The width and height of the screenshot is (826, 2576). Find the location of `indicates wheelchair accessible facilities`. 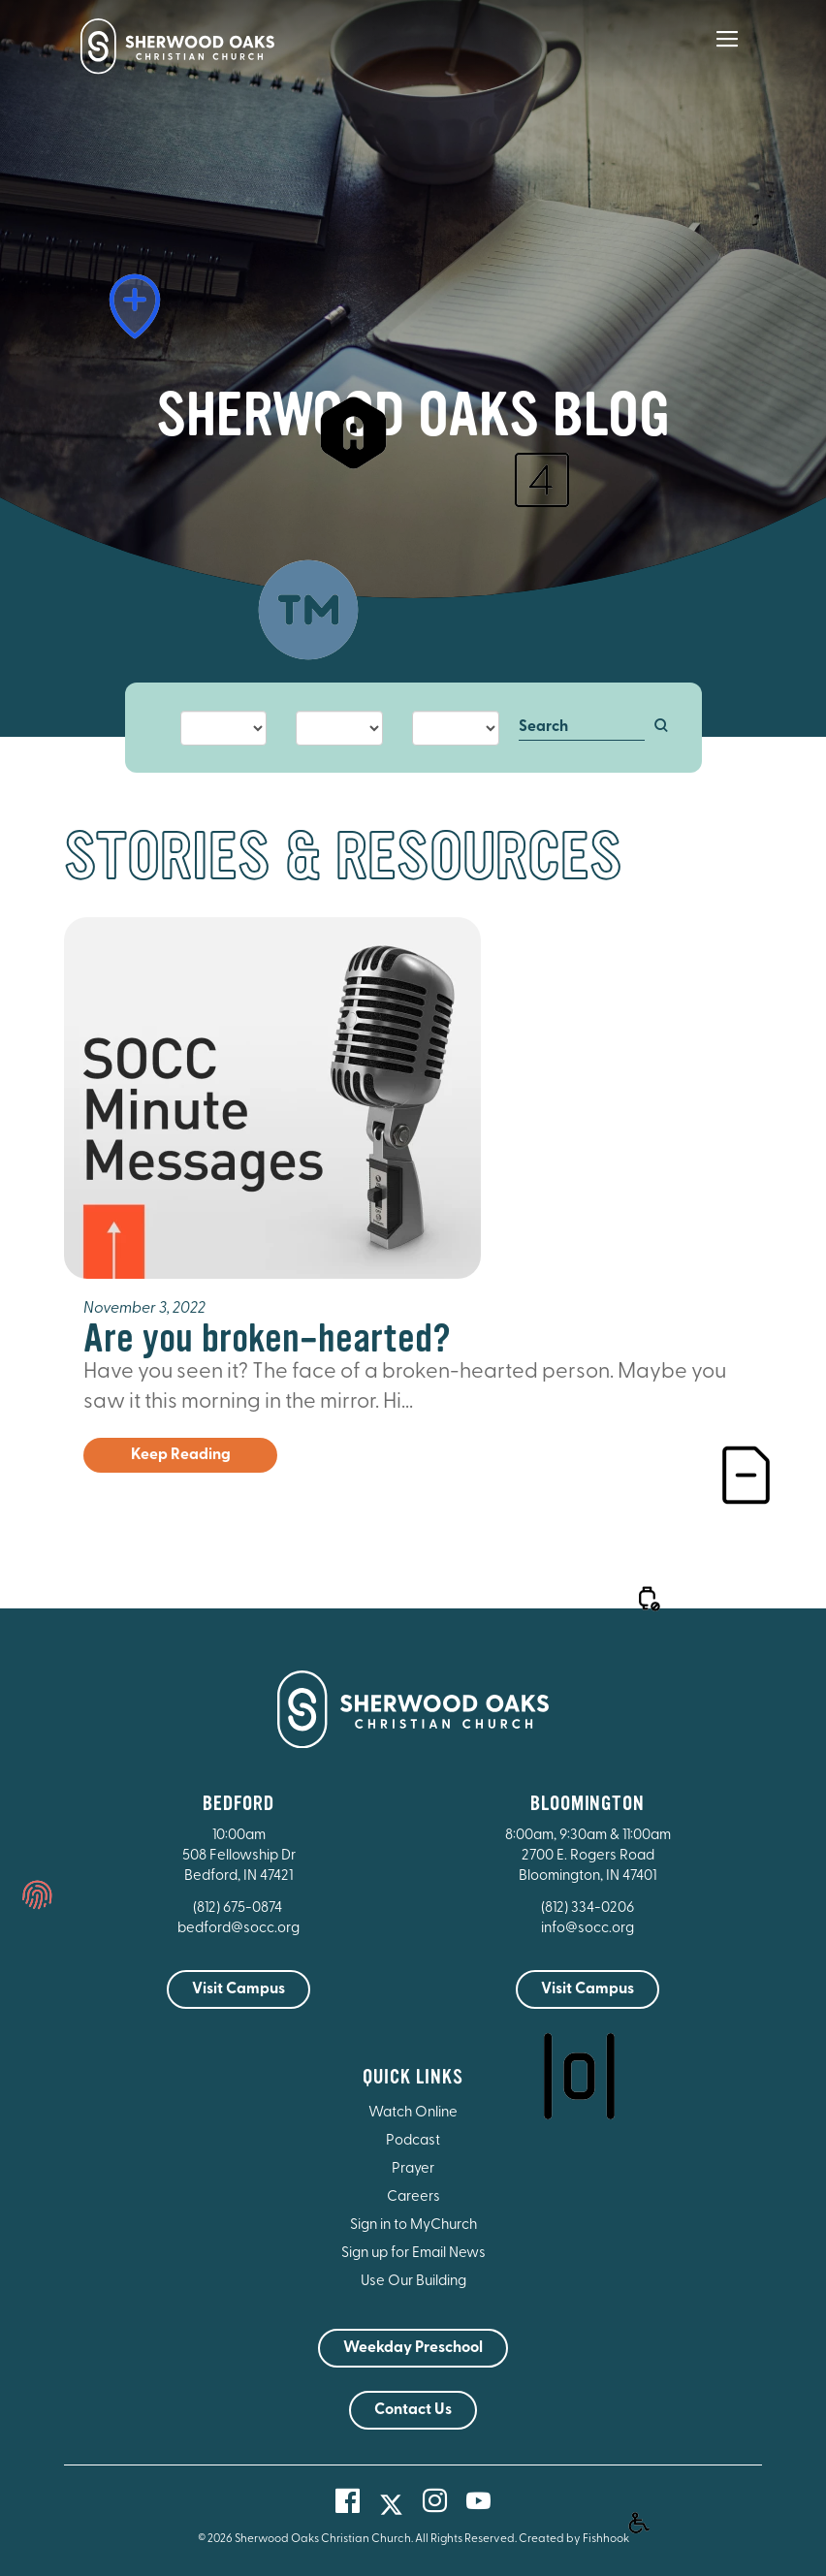

indicates wheelchair accessible facilities is located at coordinates (637, 2523).